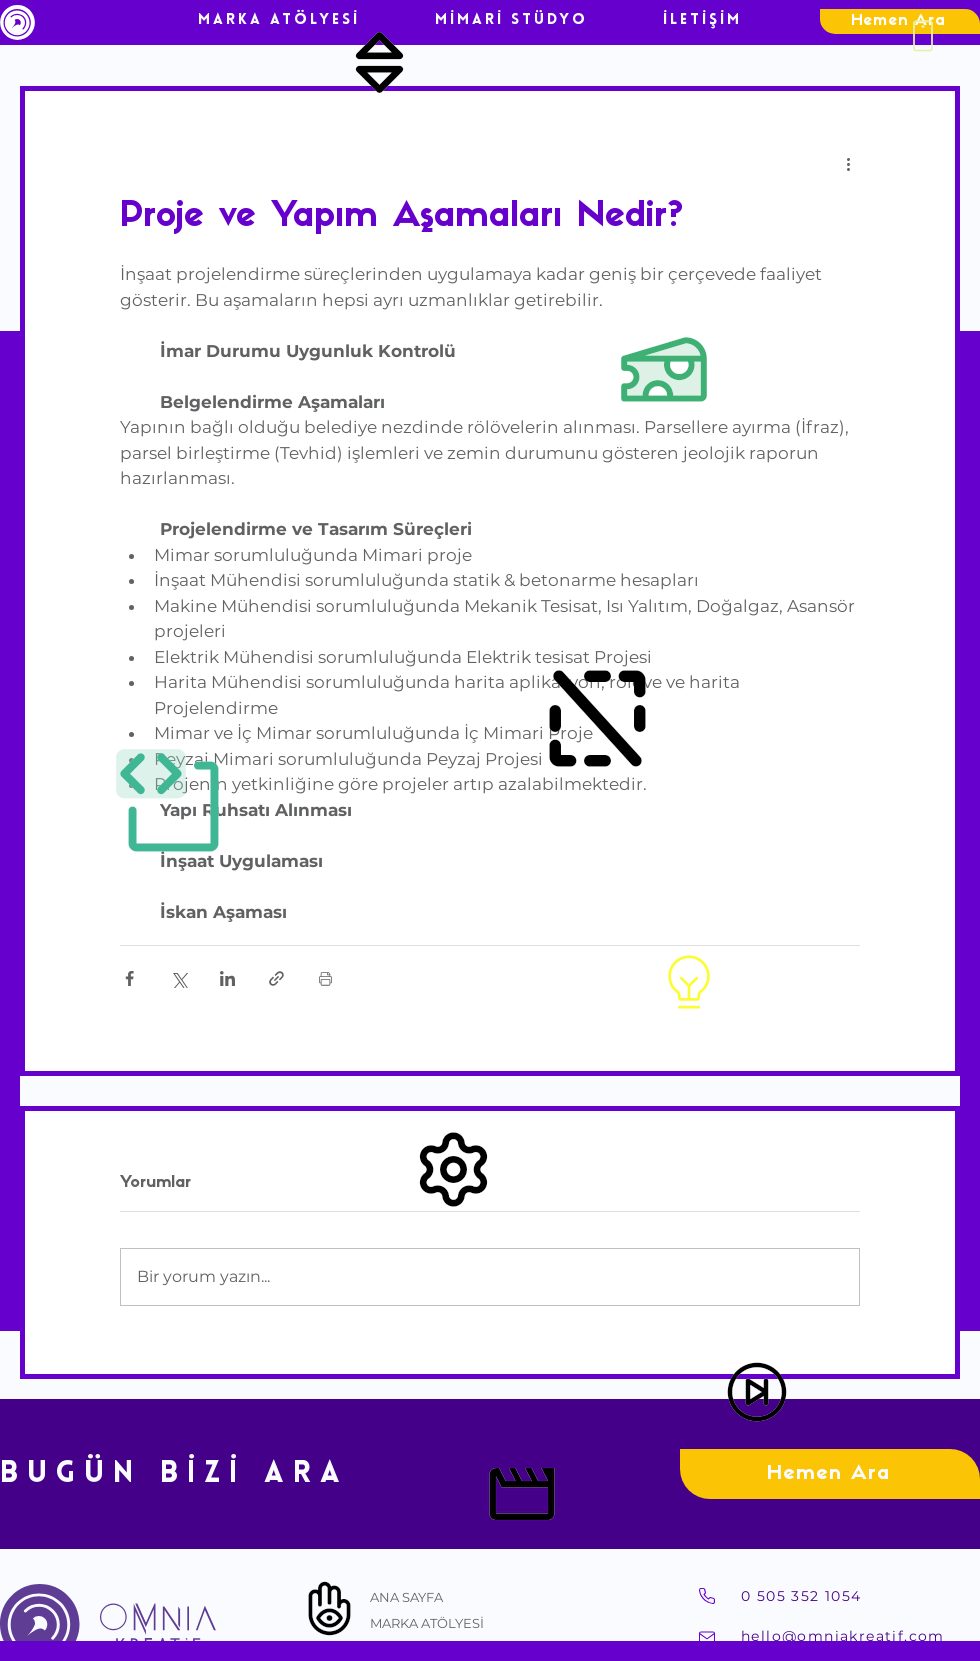 The image size is (980, 1661). I want to click on access device camera through mobile, so click(923, 36).